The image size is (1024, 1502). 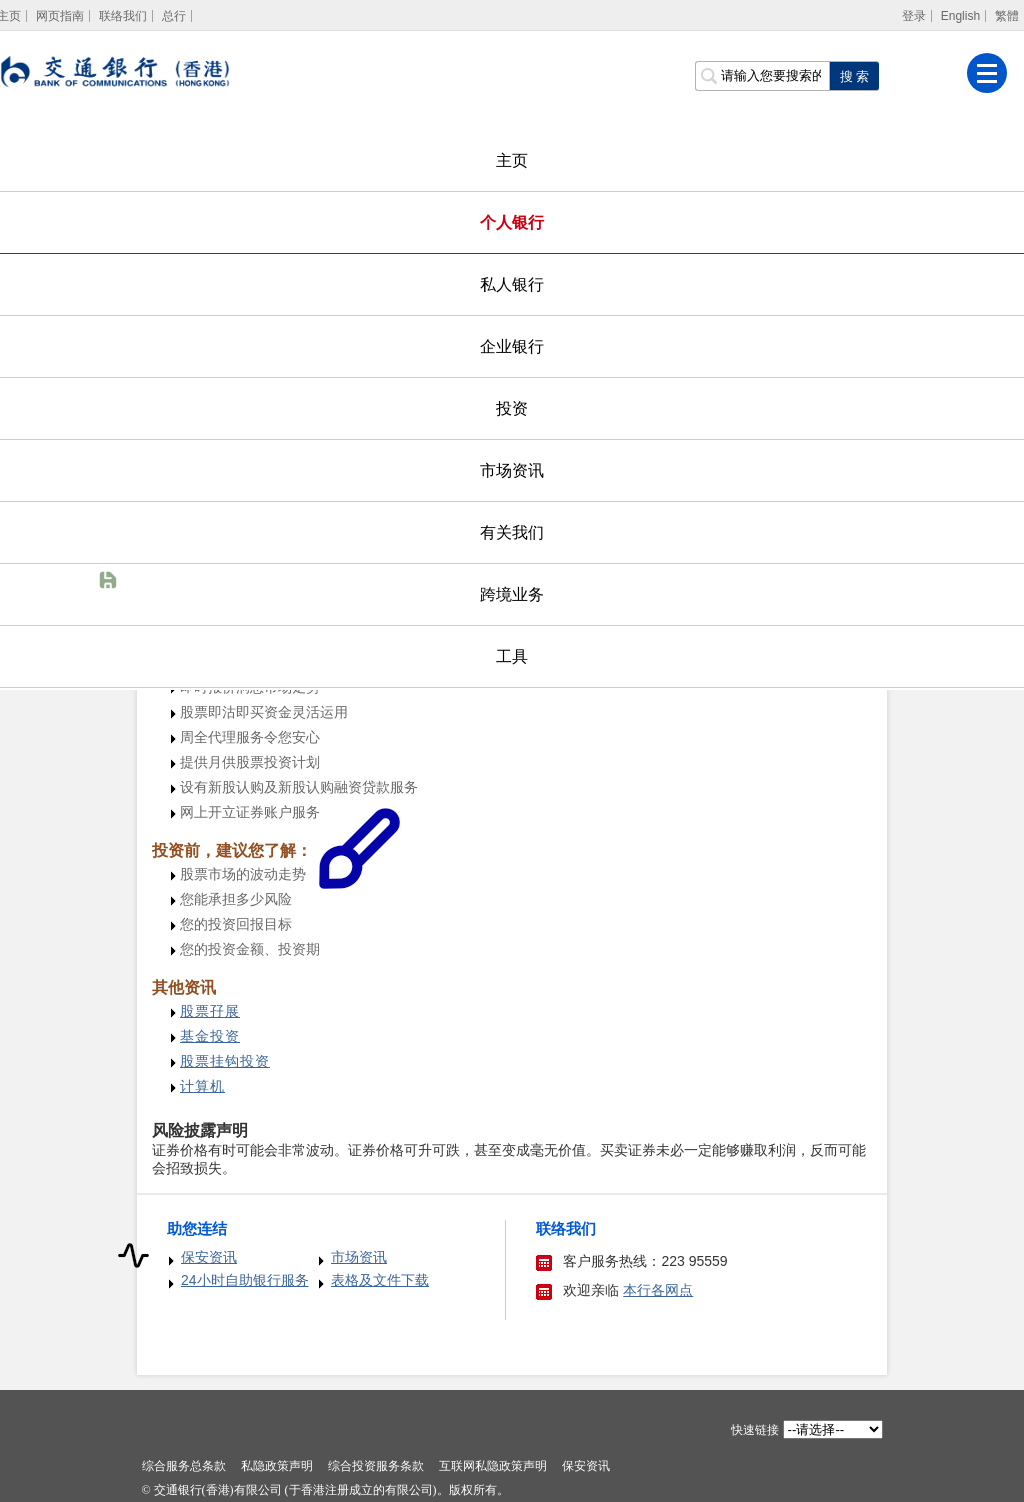 I want to click on save current file or document, so click(x=108, y=580).